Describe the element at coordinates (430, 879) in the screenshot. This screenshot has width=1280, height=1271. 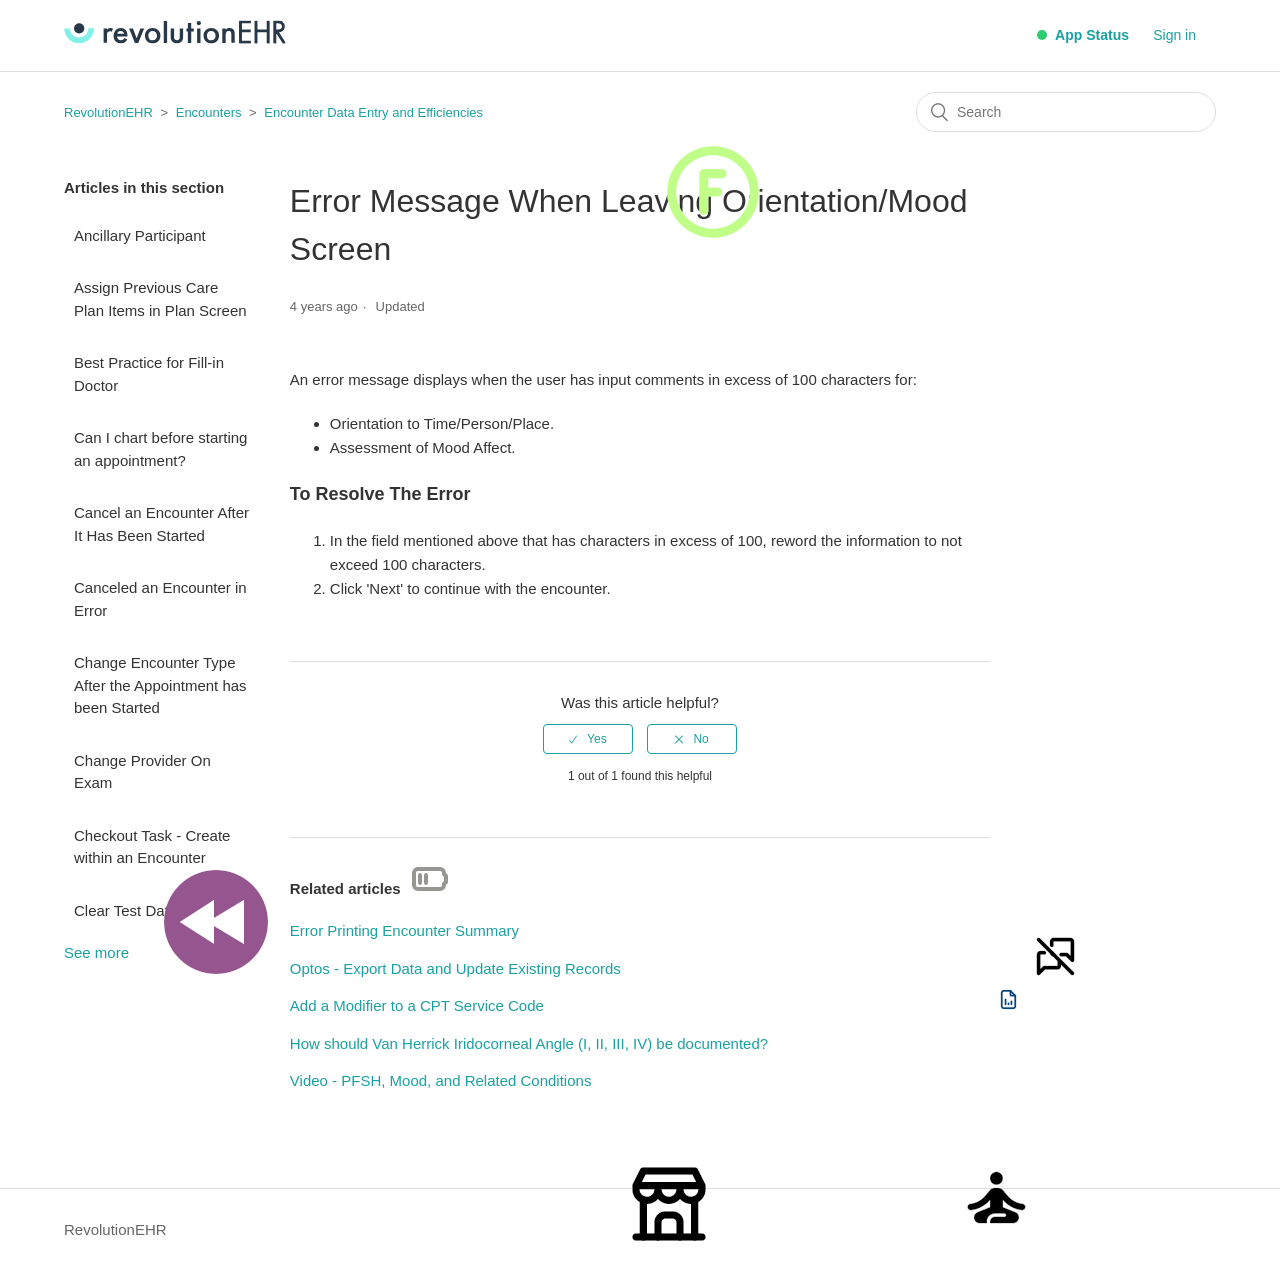
I see `indicates low battery level` at that location.